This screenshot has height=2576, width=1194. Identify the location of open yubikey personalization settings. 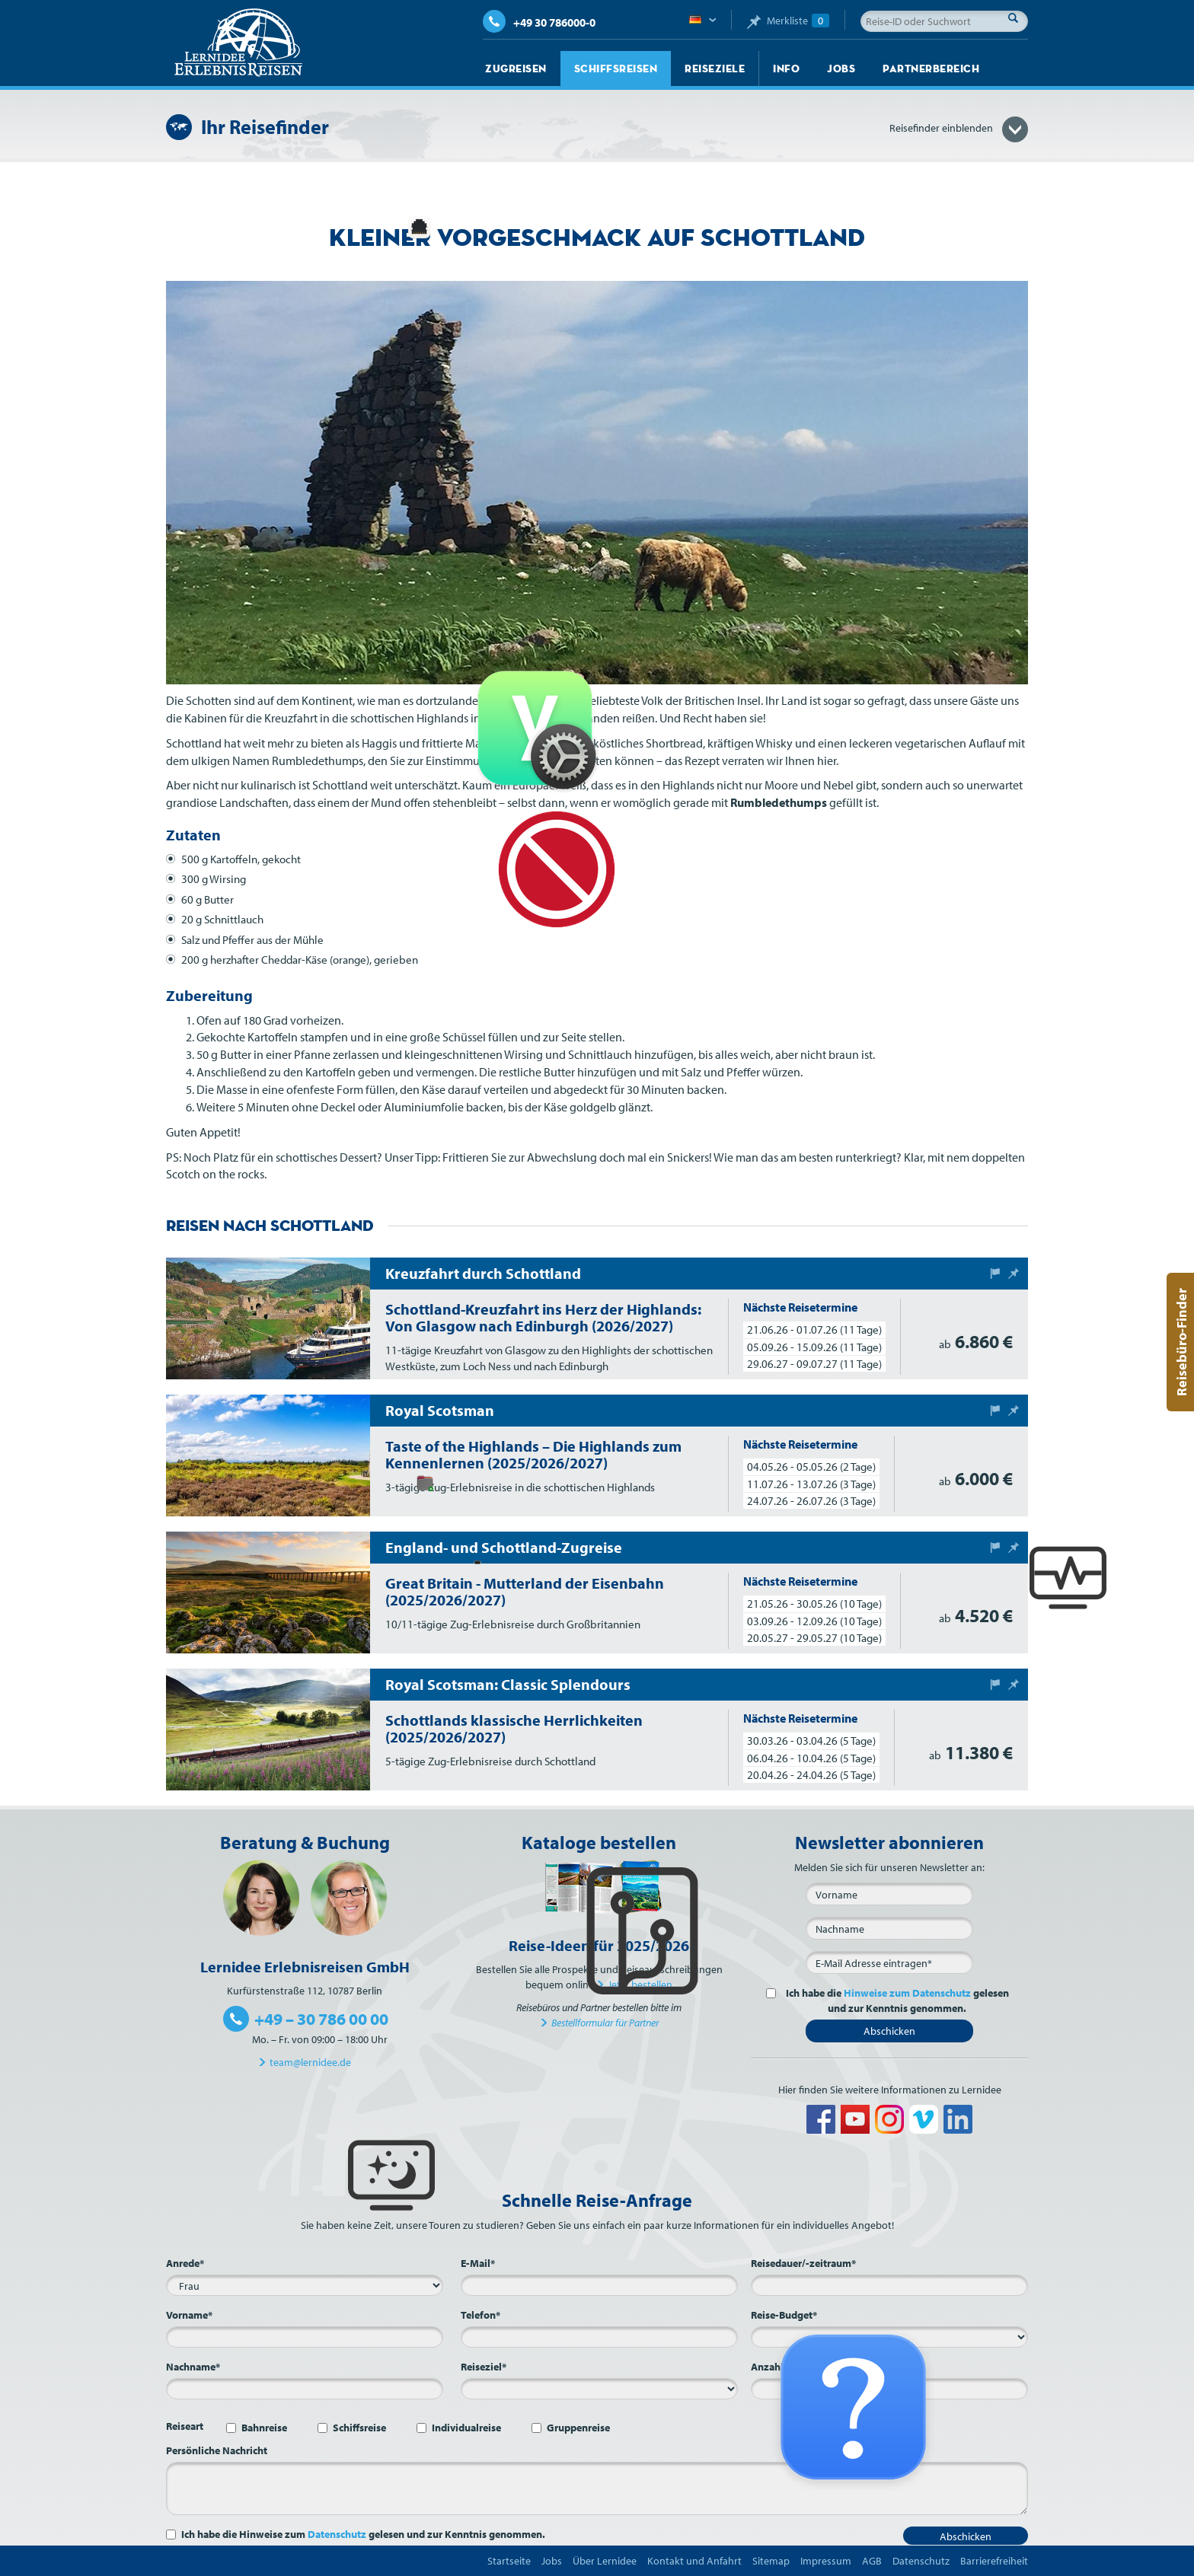
(535, 728).